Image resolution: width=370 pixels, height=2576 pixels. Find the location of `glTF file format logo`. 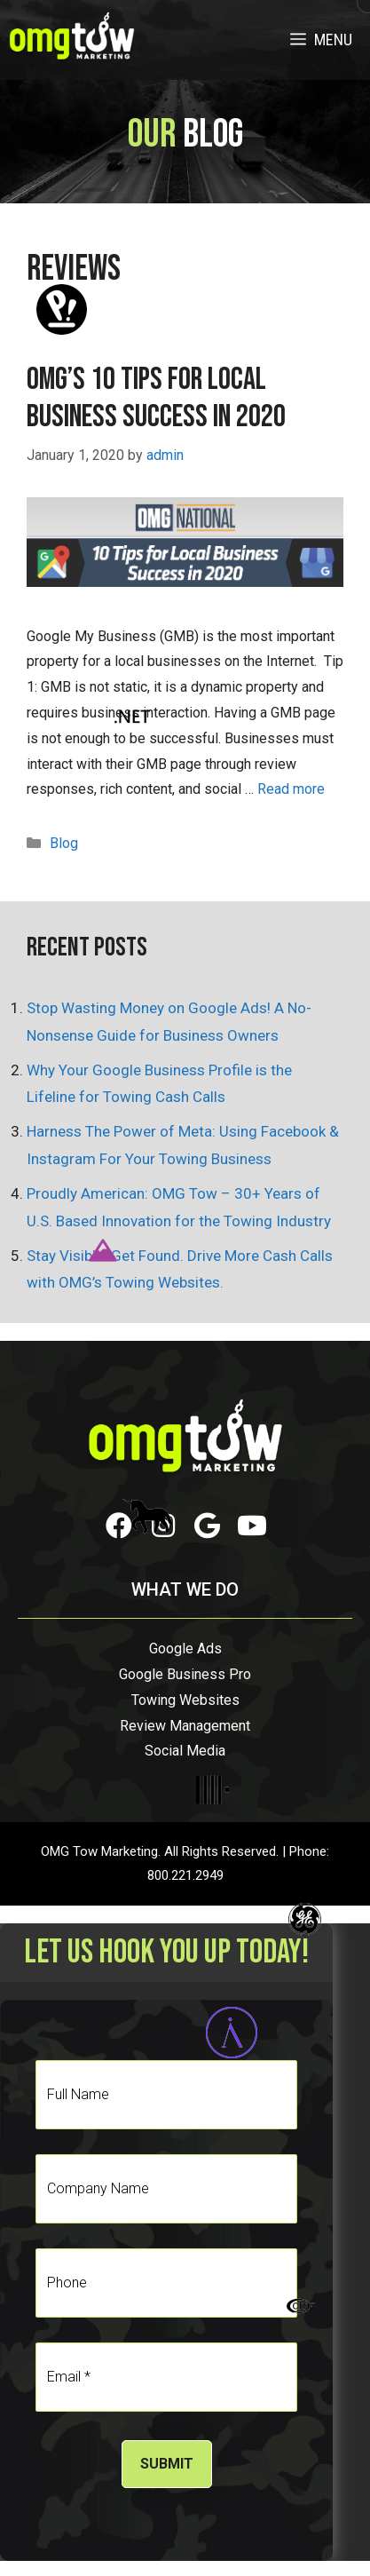

glTF file format logo is located at coordinates (301, 2306).